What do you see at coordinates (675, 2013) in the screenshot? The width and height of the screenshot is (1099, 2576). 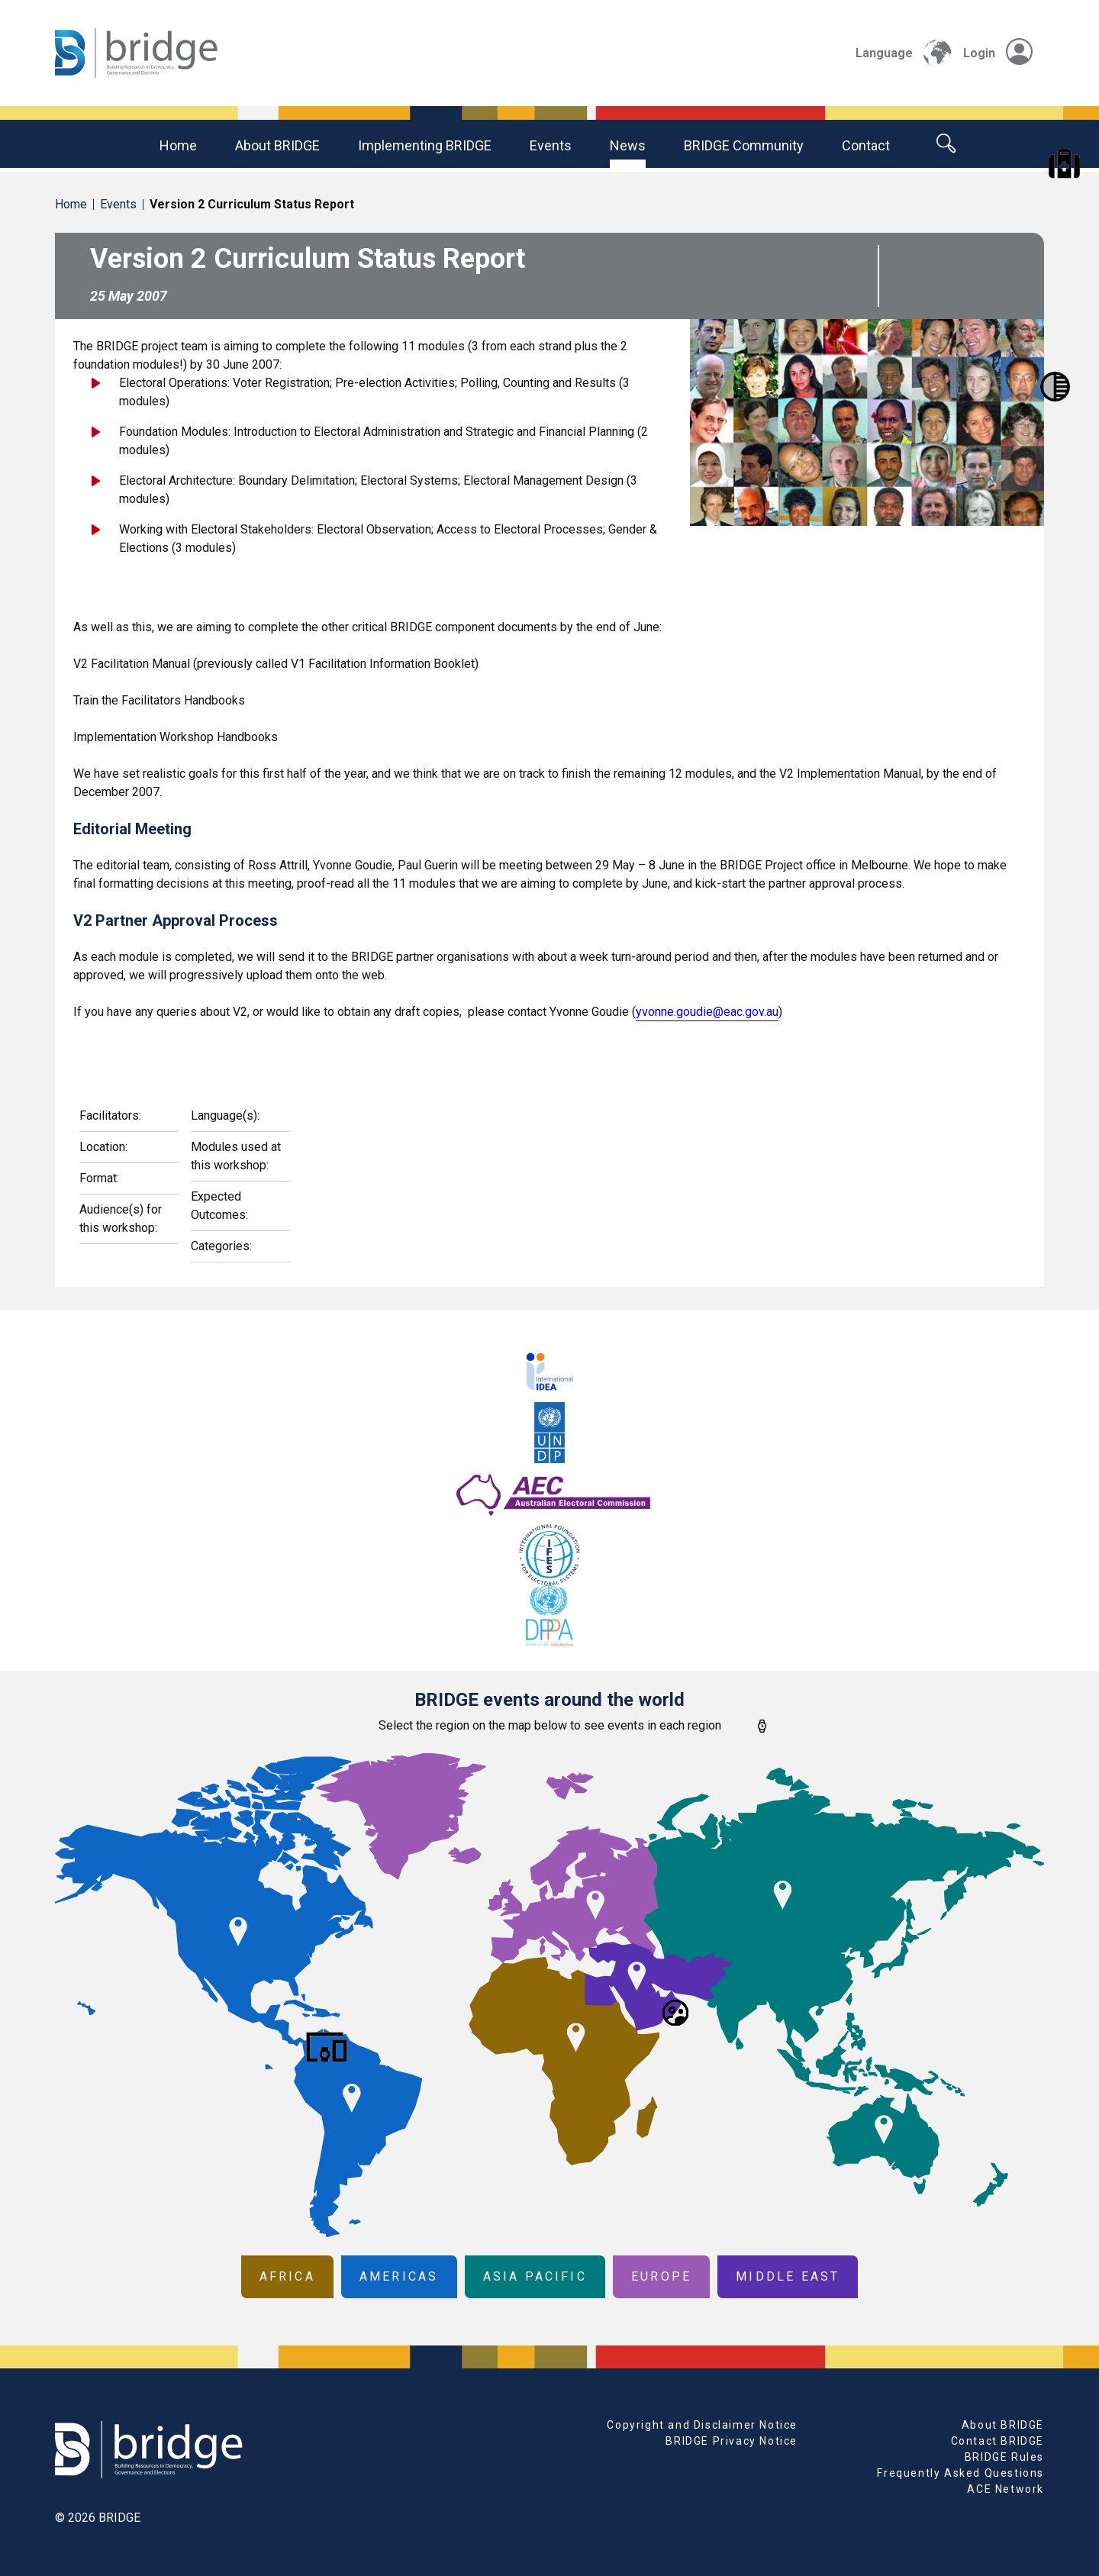 I see `view supervised or managed user accounts` at bounding box center [675, 2013].